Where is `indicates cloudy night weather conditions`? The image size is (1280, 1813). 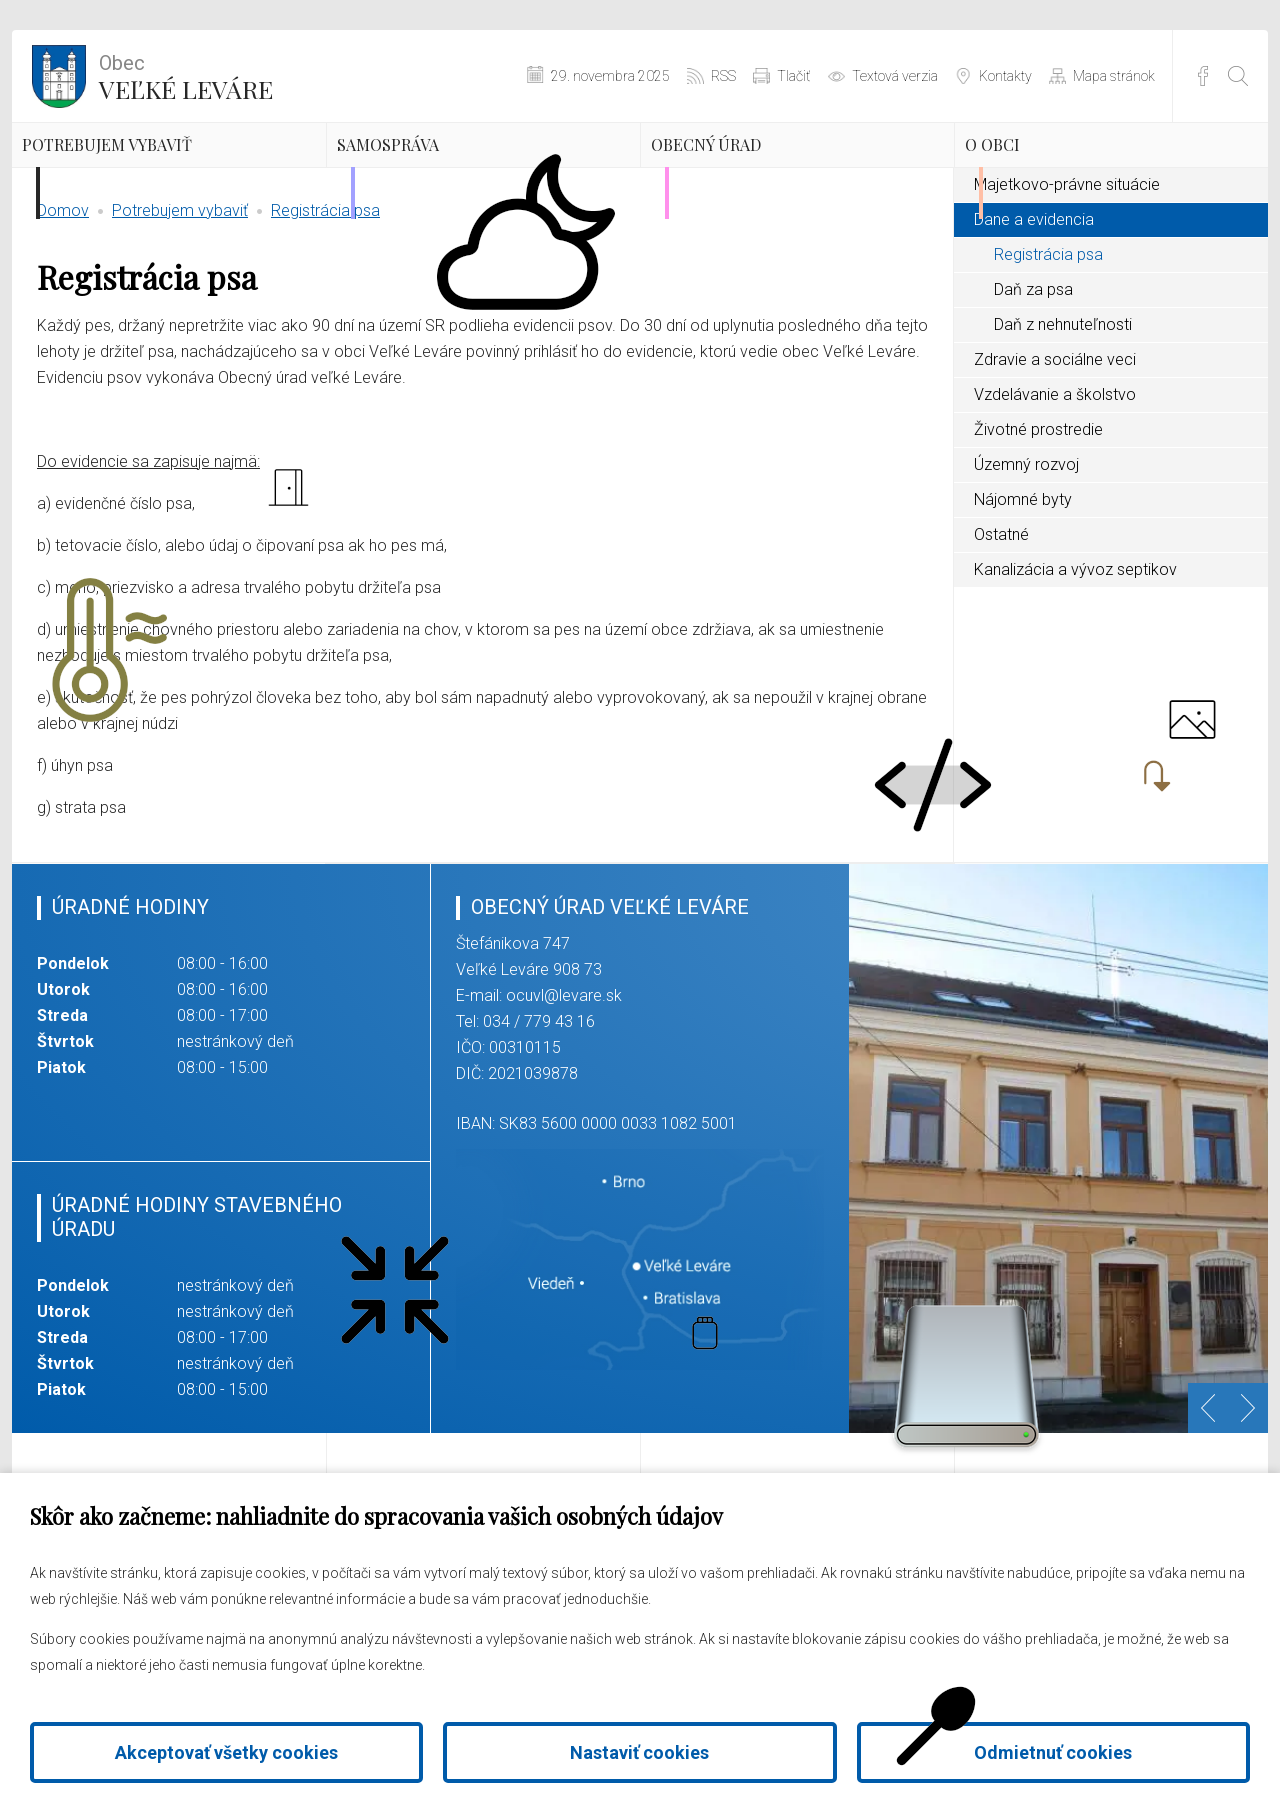 indicates cloudy night weather conditions is located at coordinates (526, 232).